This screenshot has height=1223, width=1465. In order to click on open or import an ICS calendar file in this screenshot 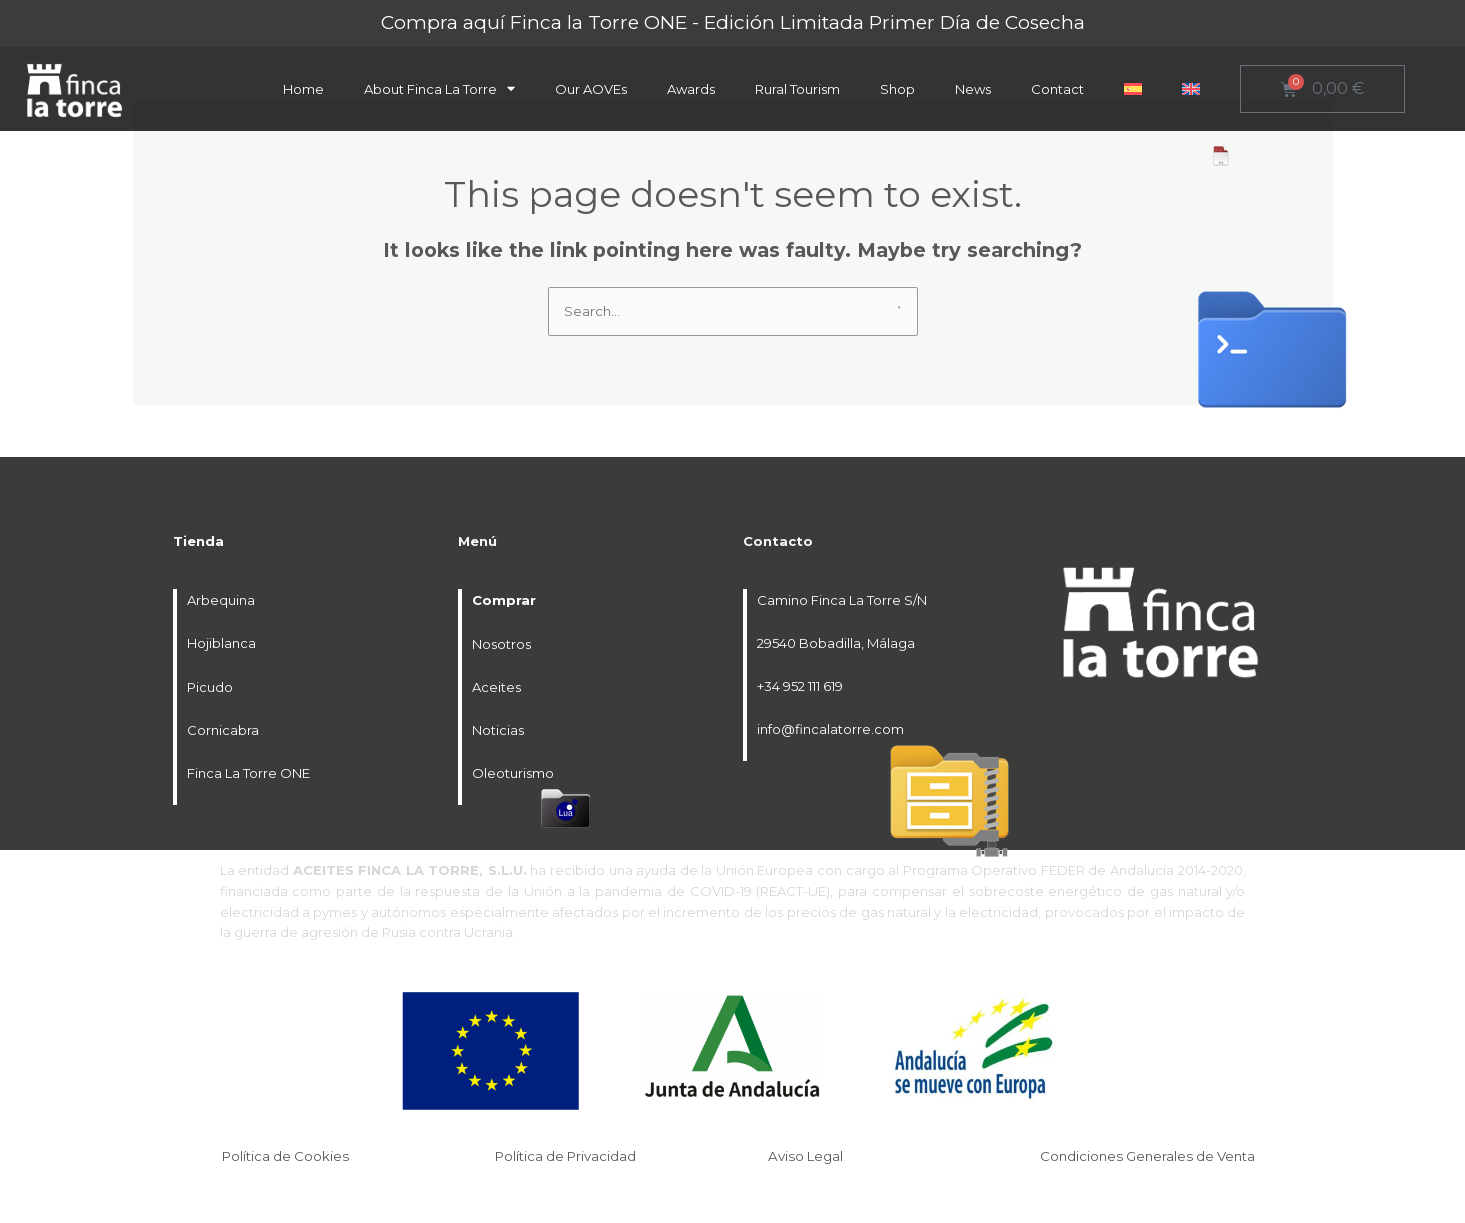, I will do `click(1221, 156)`.